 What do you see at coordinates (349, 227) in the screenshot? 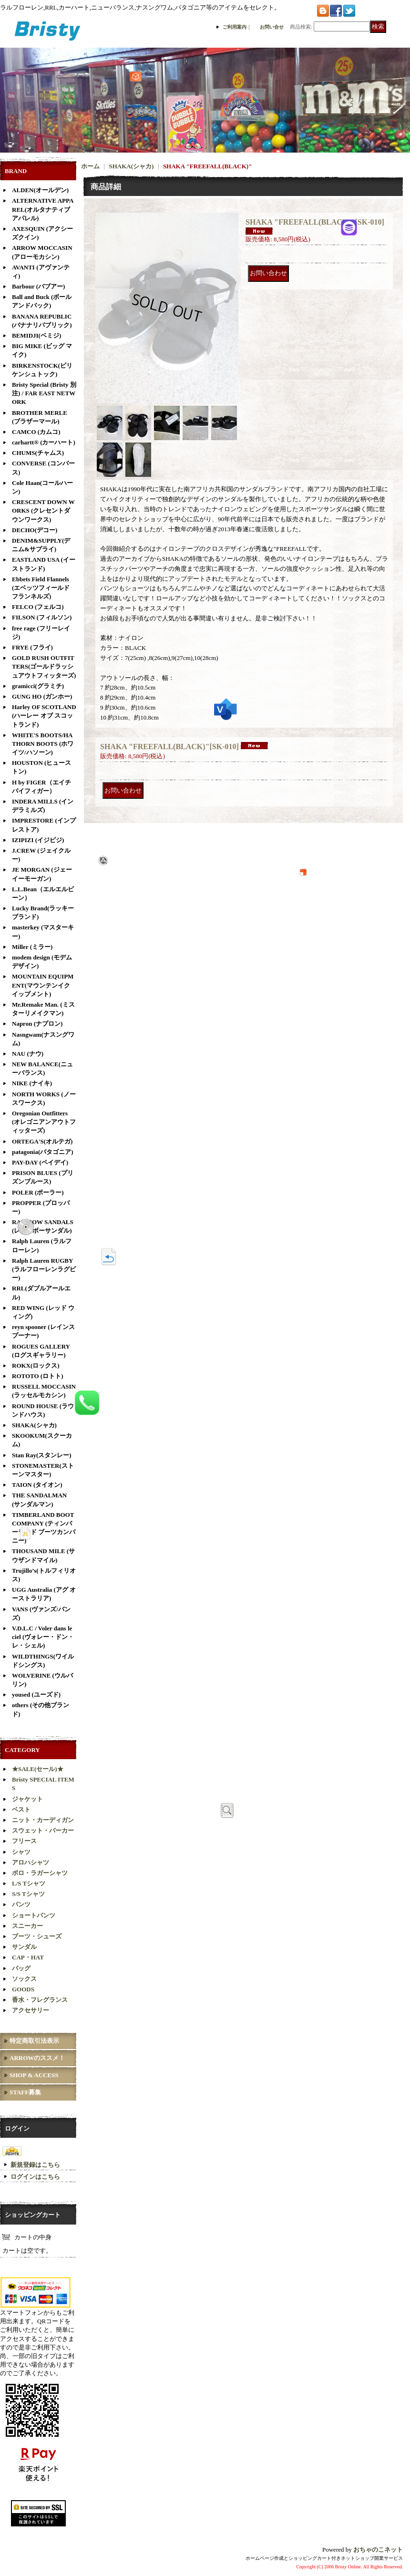
I see `open stack app for organizing files or content` at bounding box center [349, 227].